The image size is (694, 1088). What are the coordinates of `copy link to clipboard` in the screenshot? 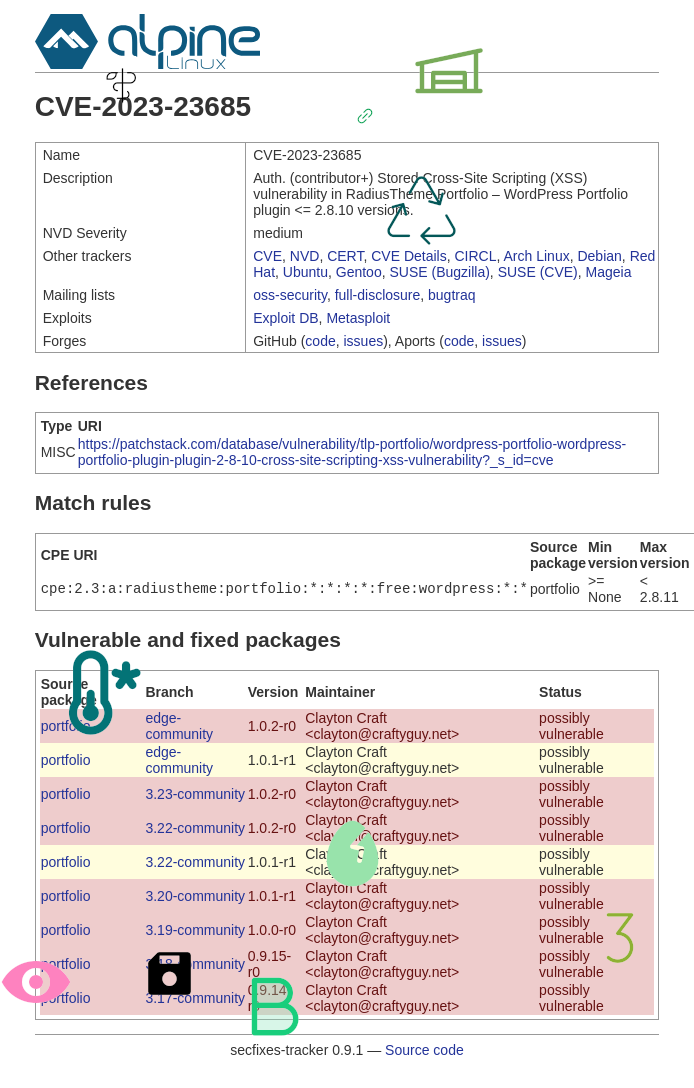 It's located at (365, 116).